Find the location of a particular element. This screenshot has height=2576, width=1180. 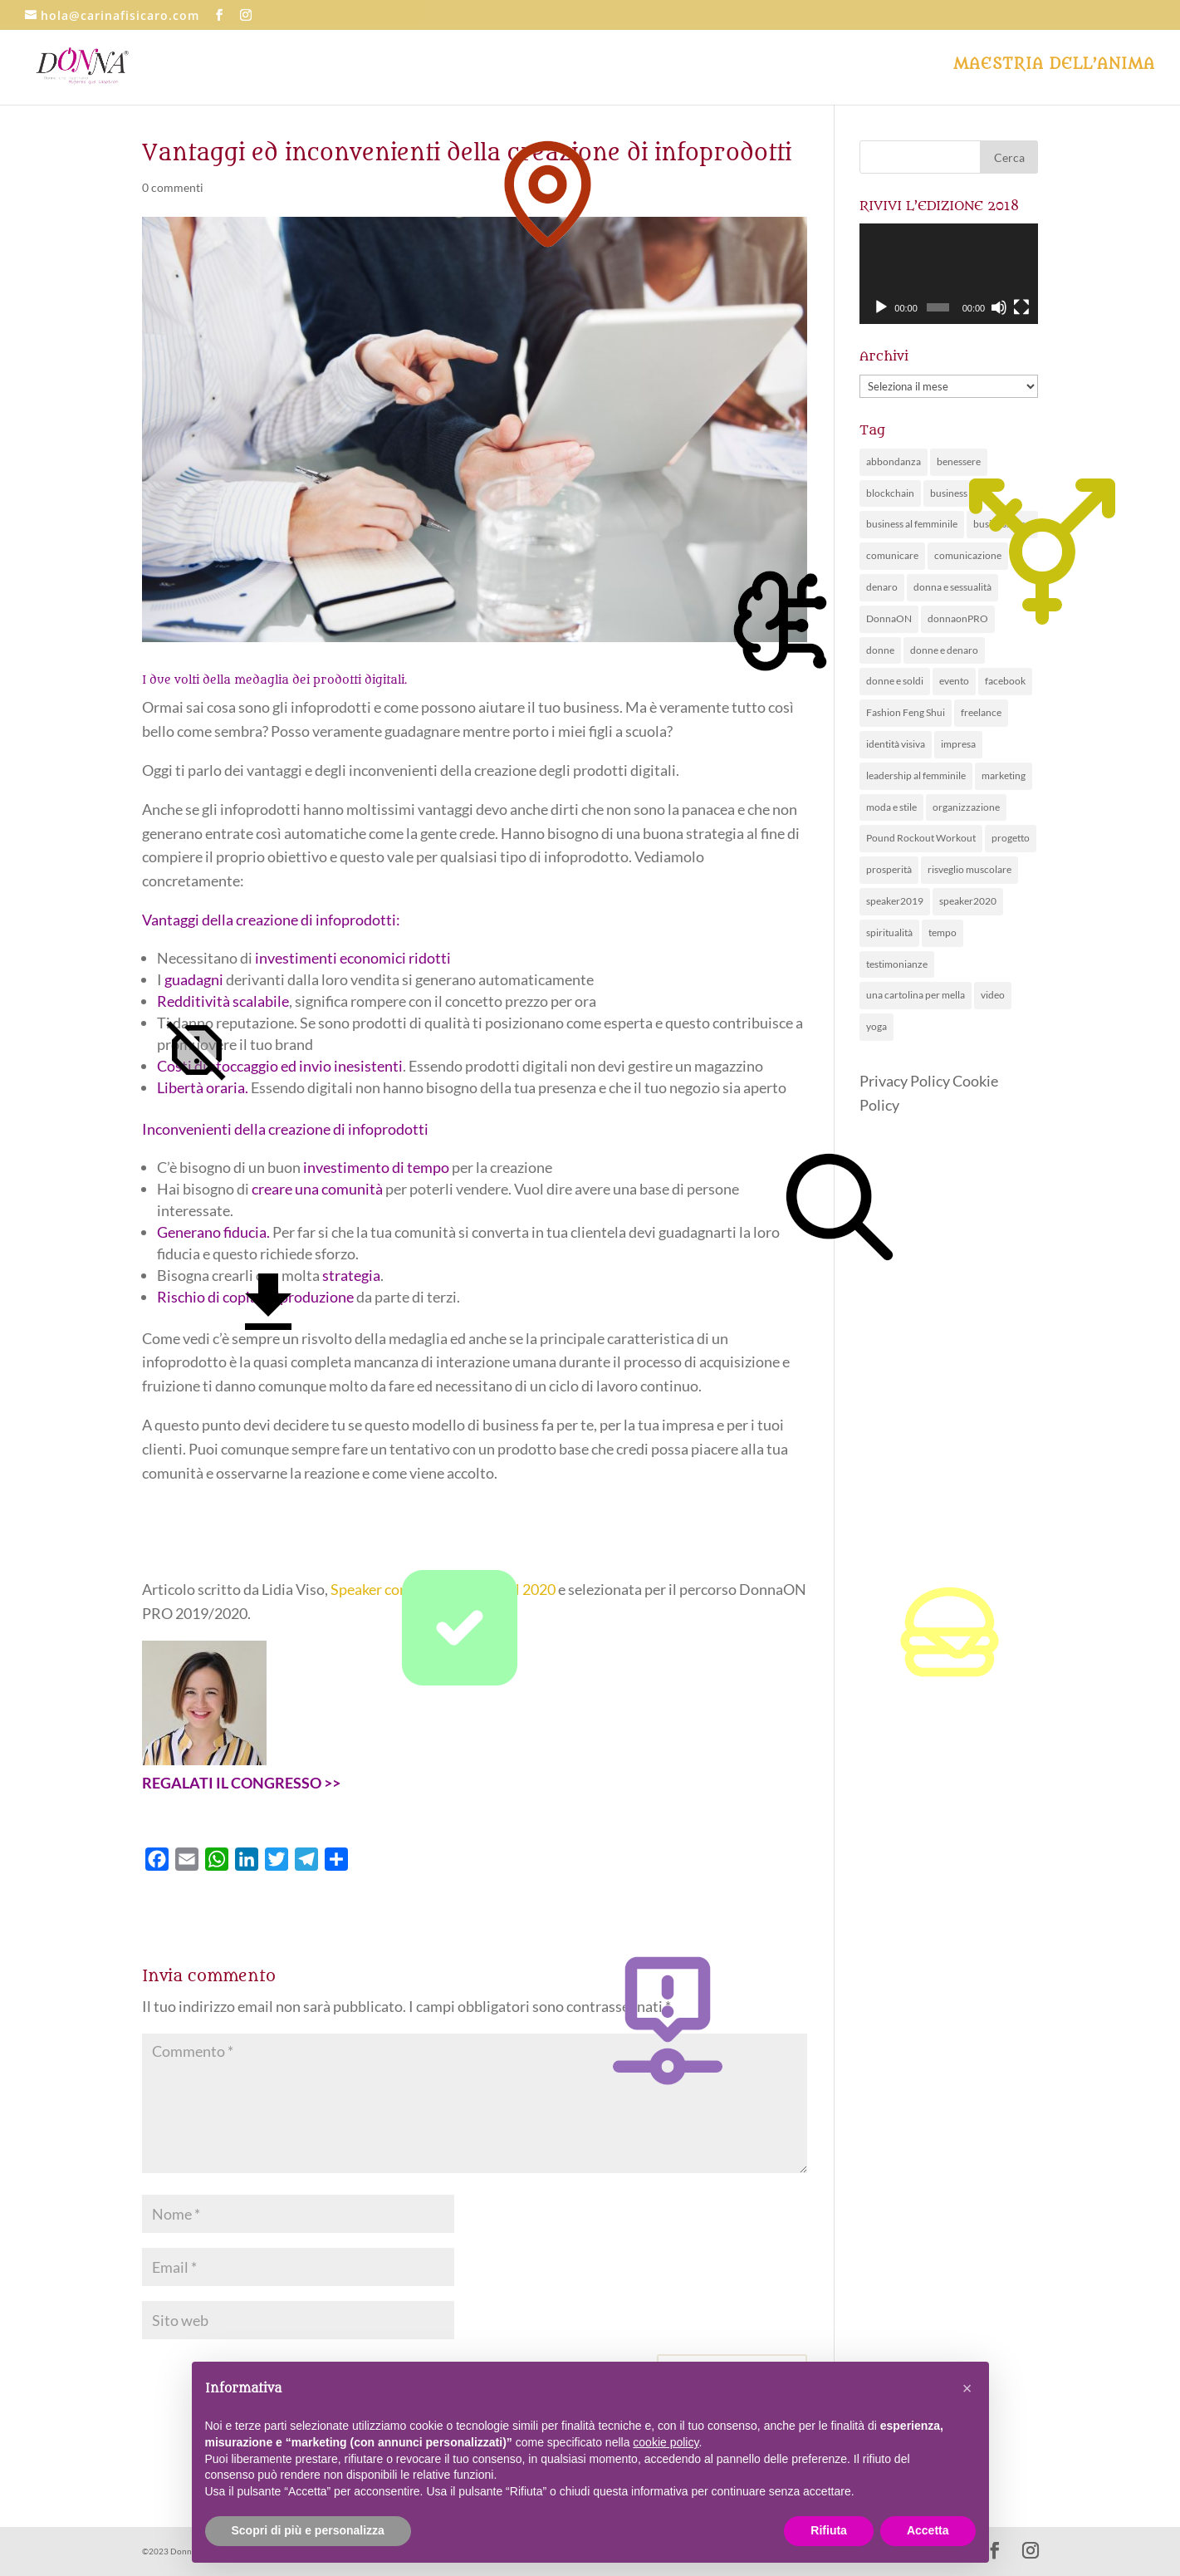

search for content or items is located at coordinates (840, 1207).